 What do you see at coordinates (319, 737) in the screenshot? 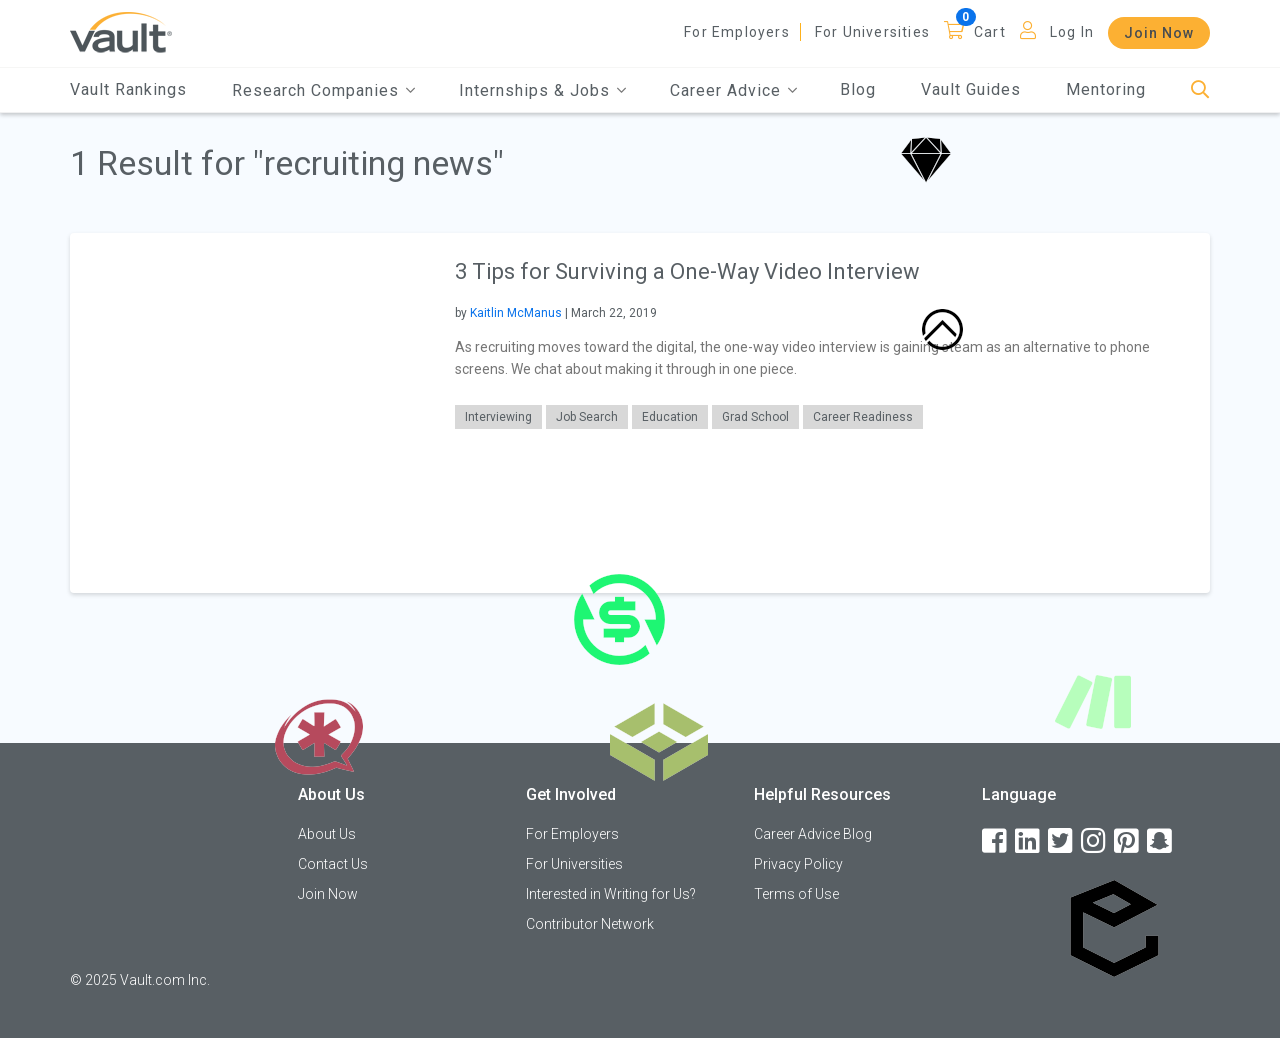
I see `asterisk open-source telephony platform logo` at bounding box center [319, 737].